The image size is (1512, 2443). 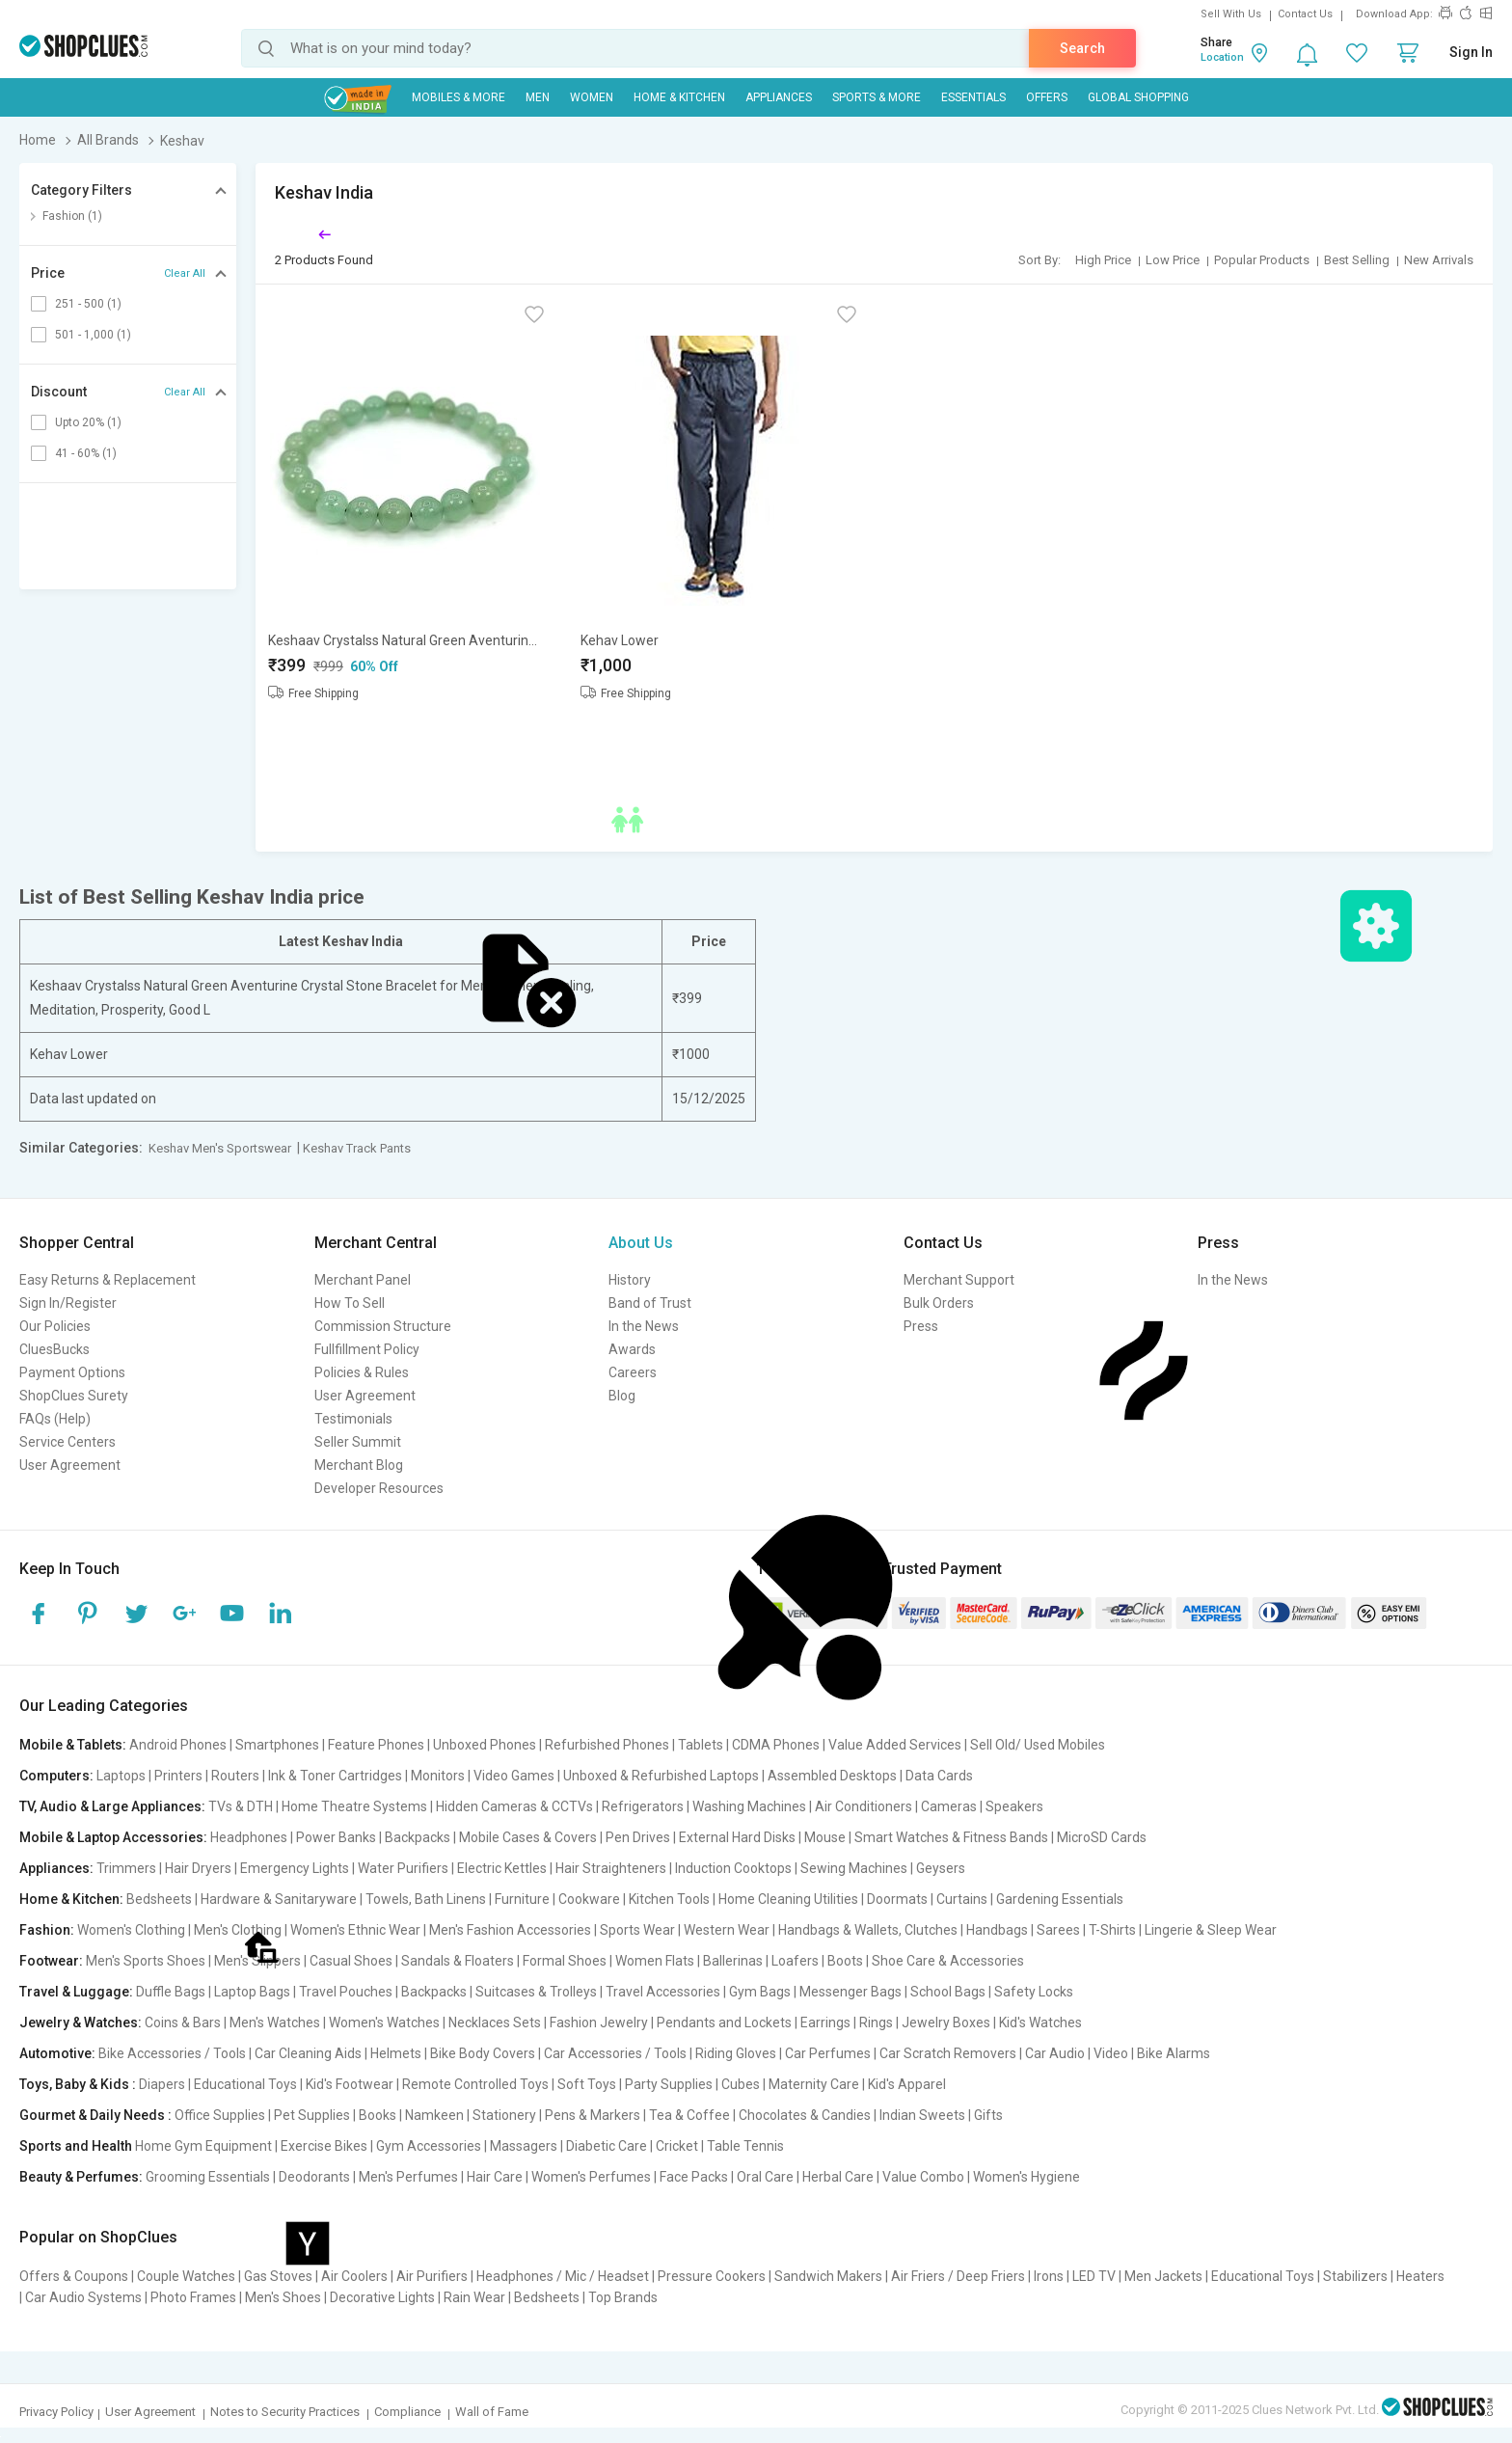 I want to click on delete or remove a file, so click(x=526, y=978).